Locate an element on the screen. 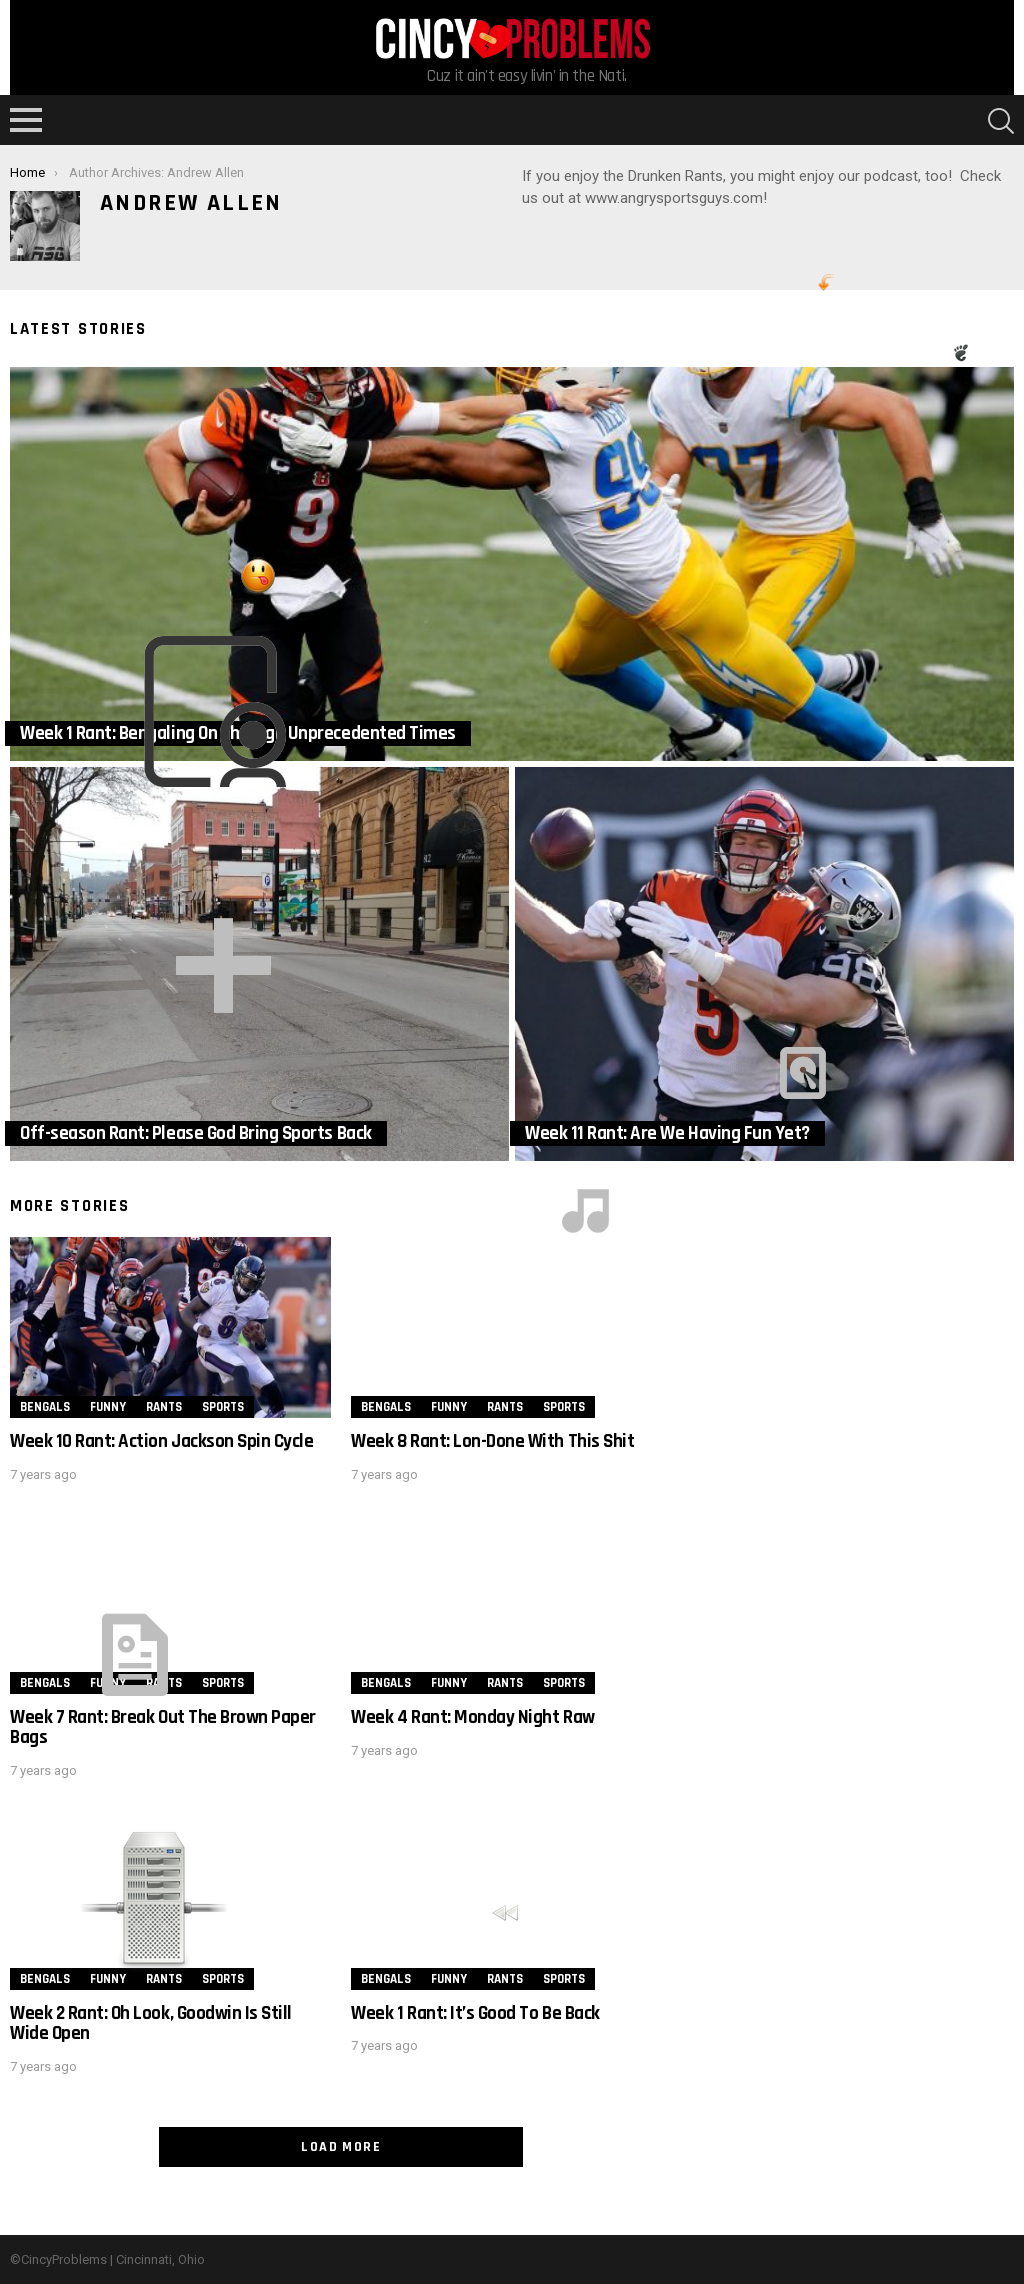 The image size is (1024, 2284). access network server settings is located at coordinates (154, 1900).